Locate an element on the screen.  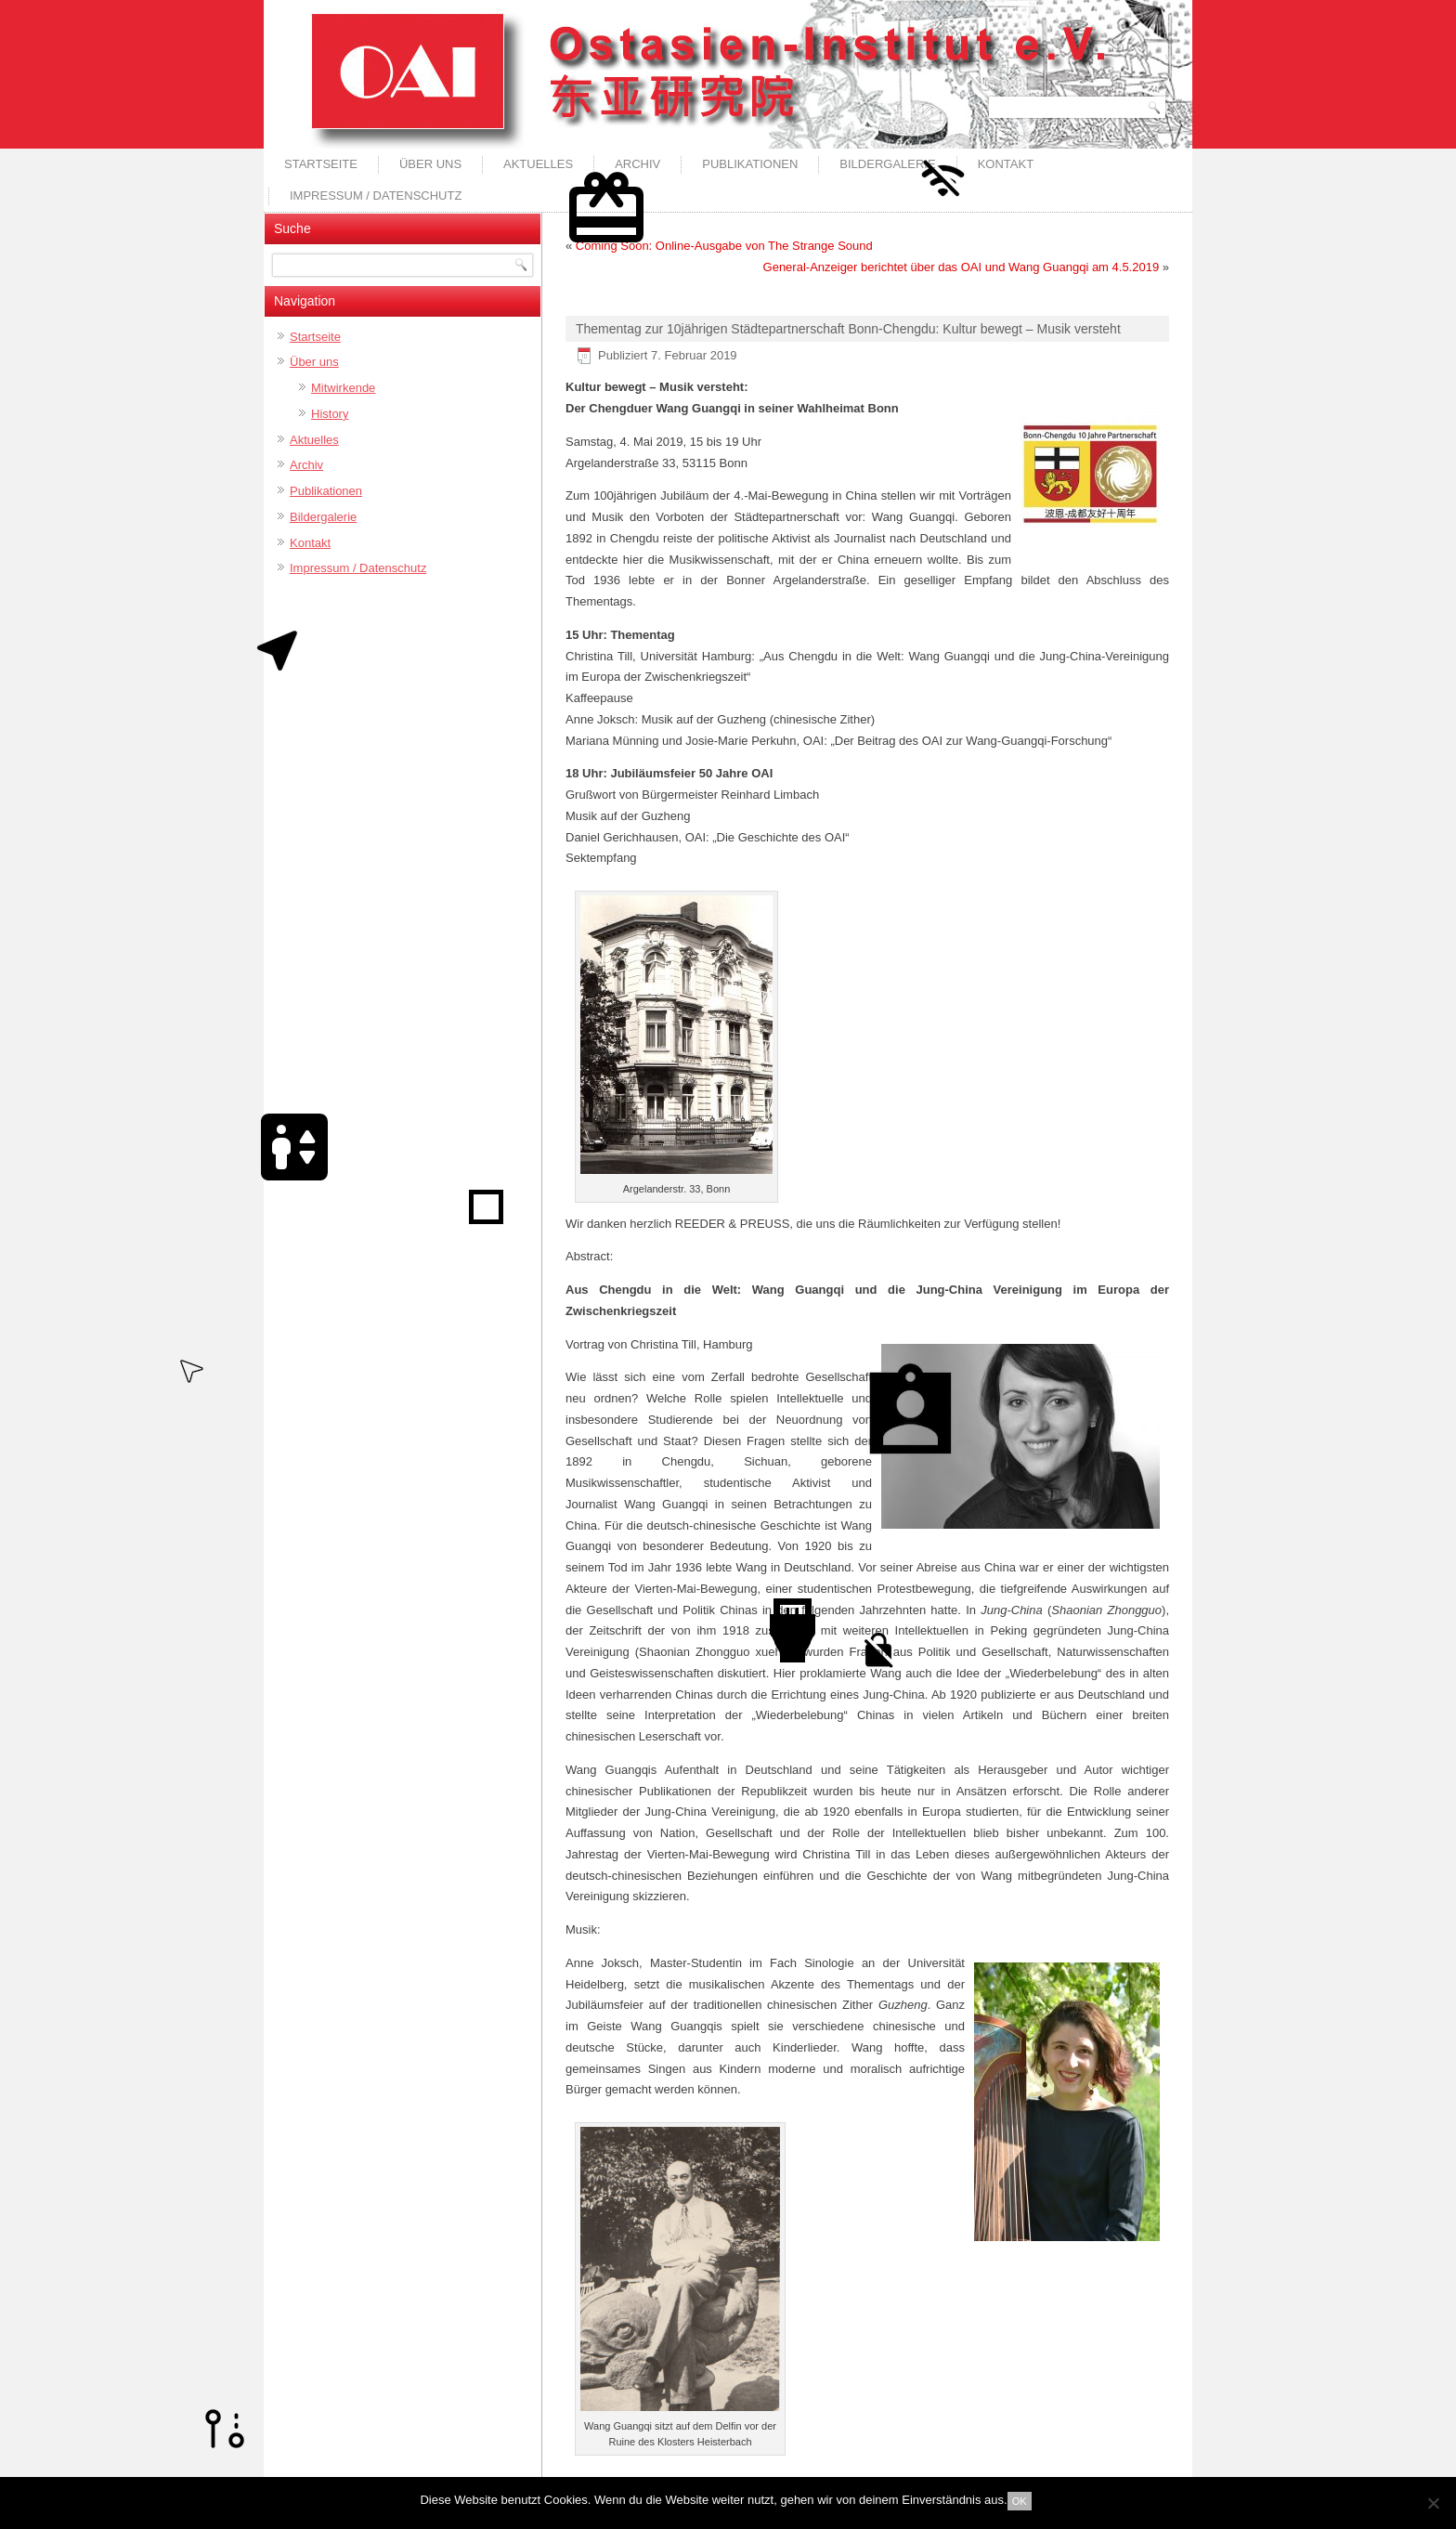
indicates wifi is disabled or unavailable is located at coordinates (942, 180).